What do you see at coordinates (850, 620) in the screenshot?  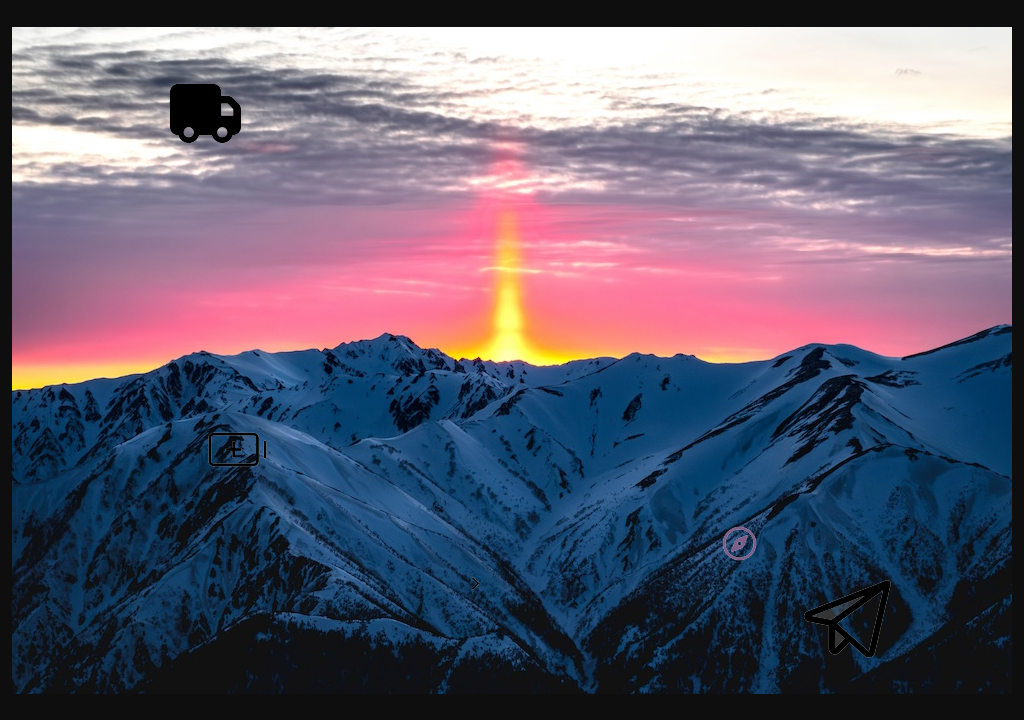 I see `open Telegram messaging app` at bounding box center [850, 620].